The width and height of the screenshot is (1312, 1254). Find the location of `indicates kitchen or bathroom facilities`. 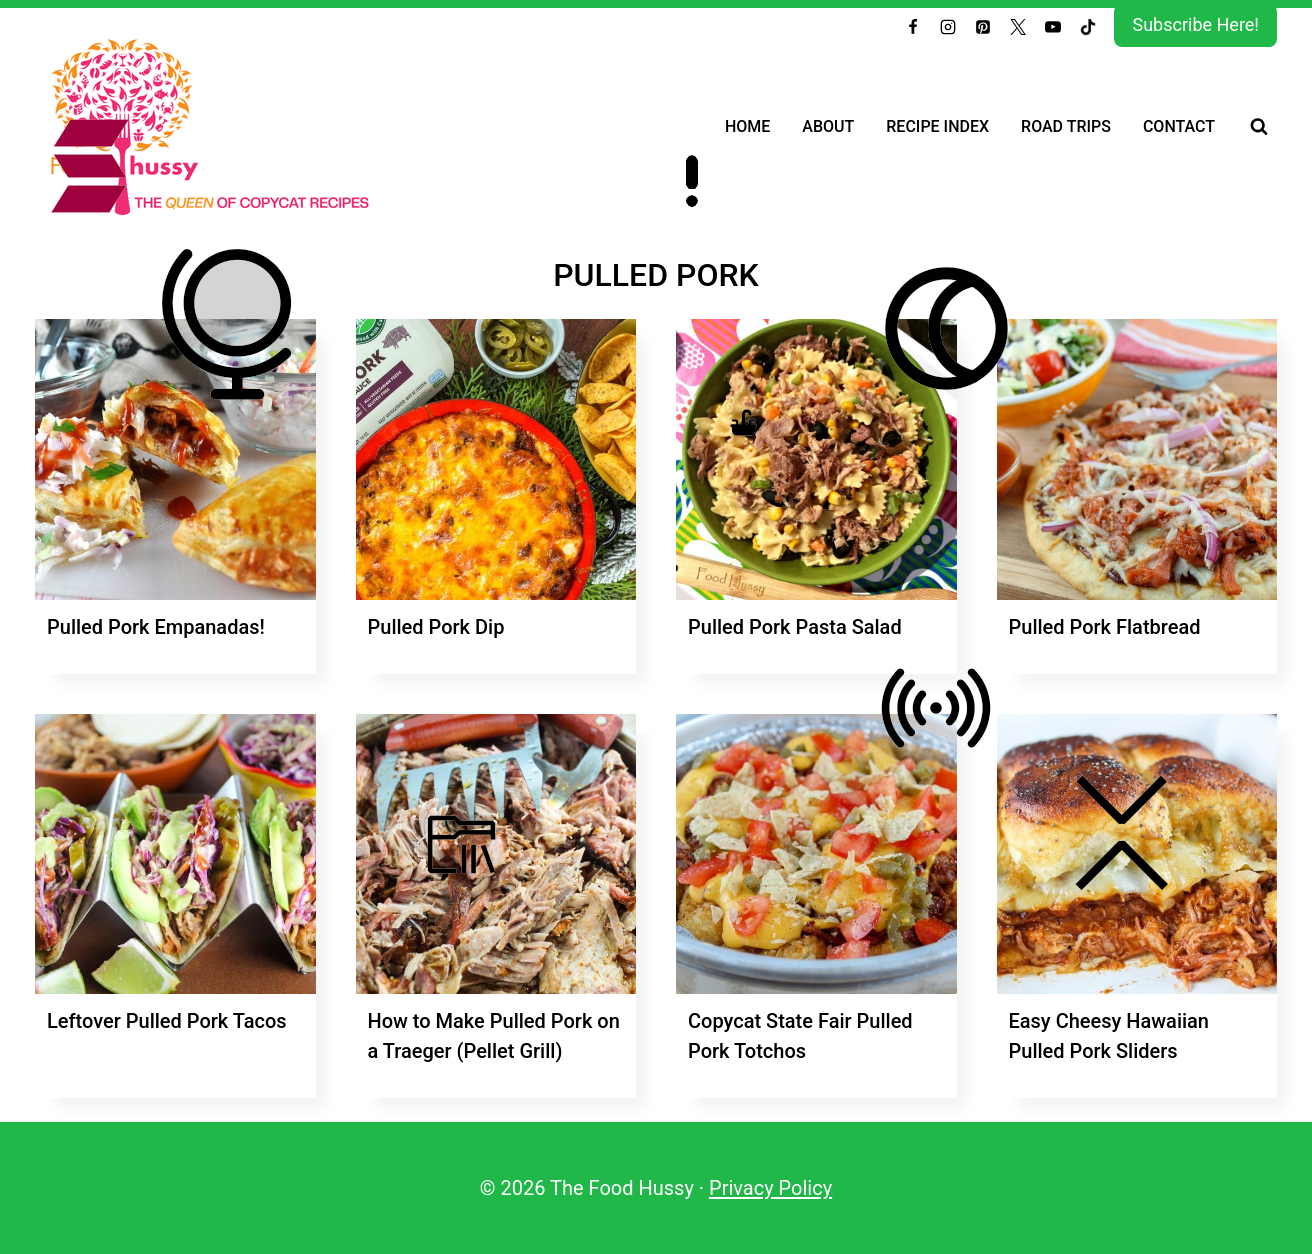

indicates kitchen or bathroom facilities is located at coordinates (743, 422).